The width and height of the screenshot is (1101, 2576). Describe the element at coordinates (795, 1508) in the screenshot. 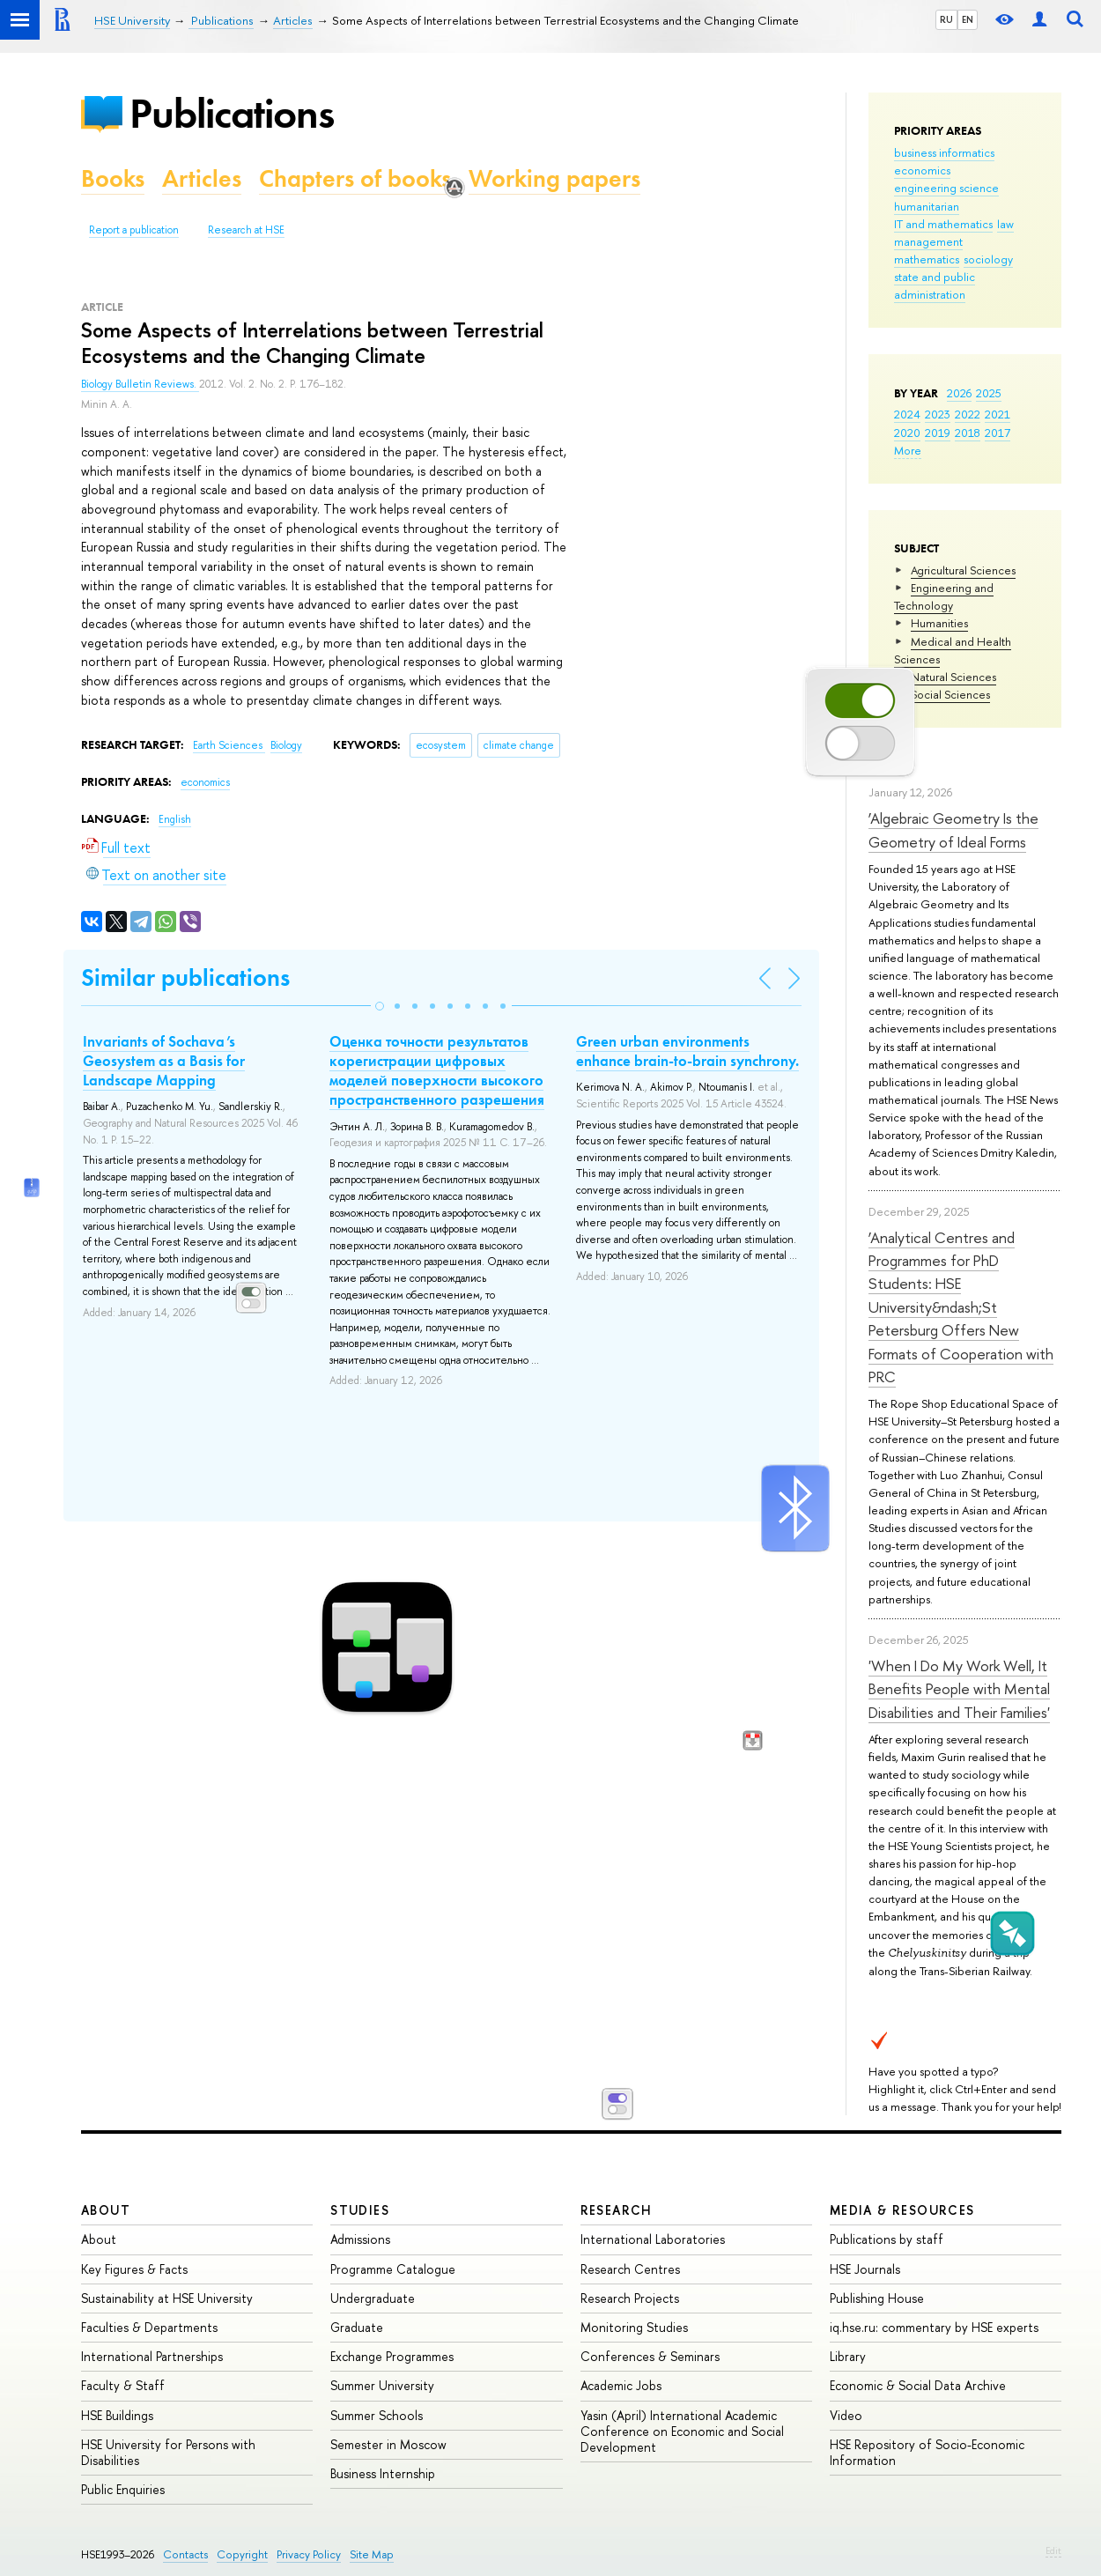

I see `access bluetooth settings` at that location.